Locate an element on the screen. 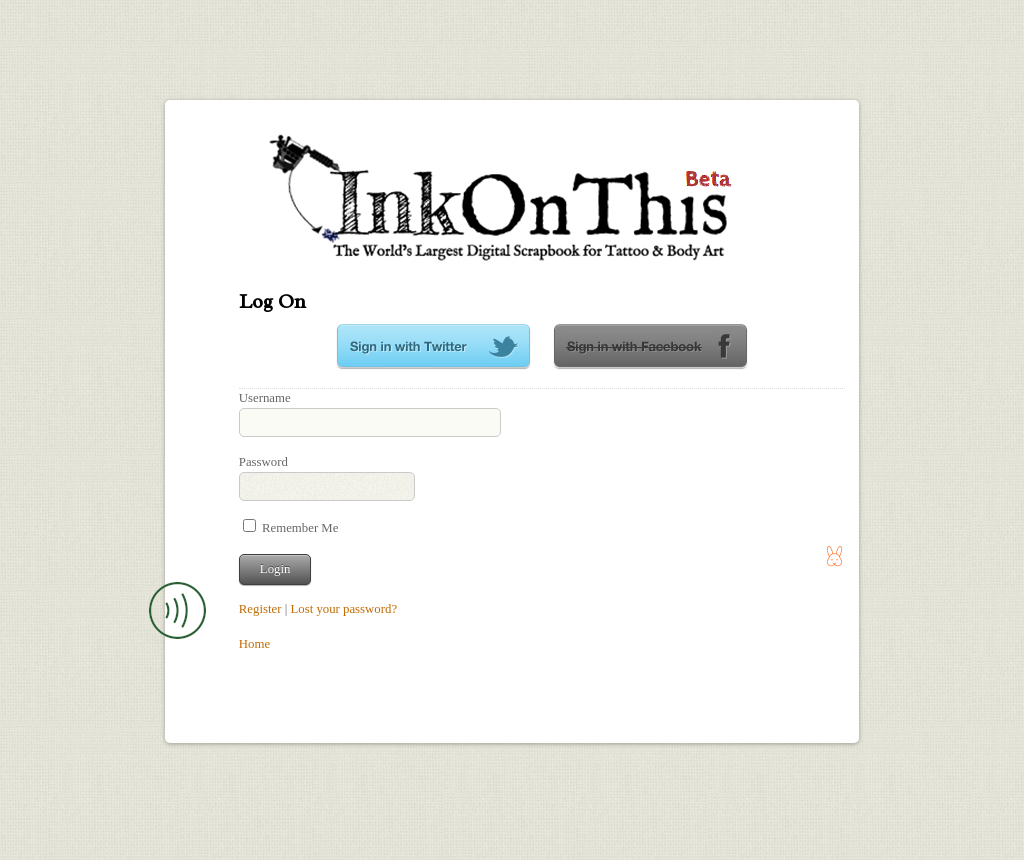 The image size is (1024, 860). access pet or animal-related features is located at coordinates (834, 556).